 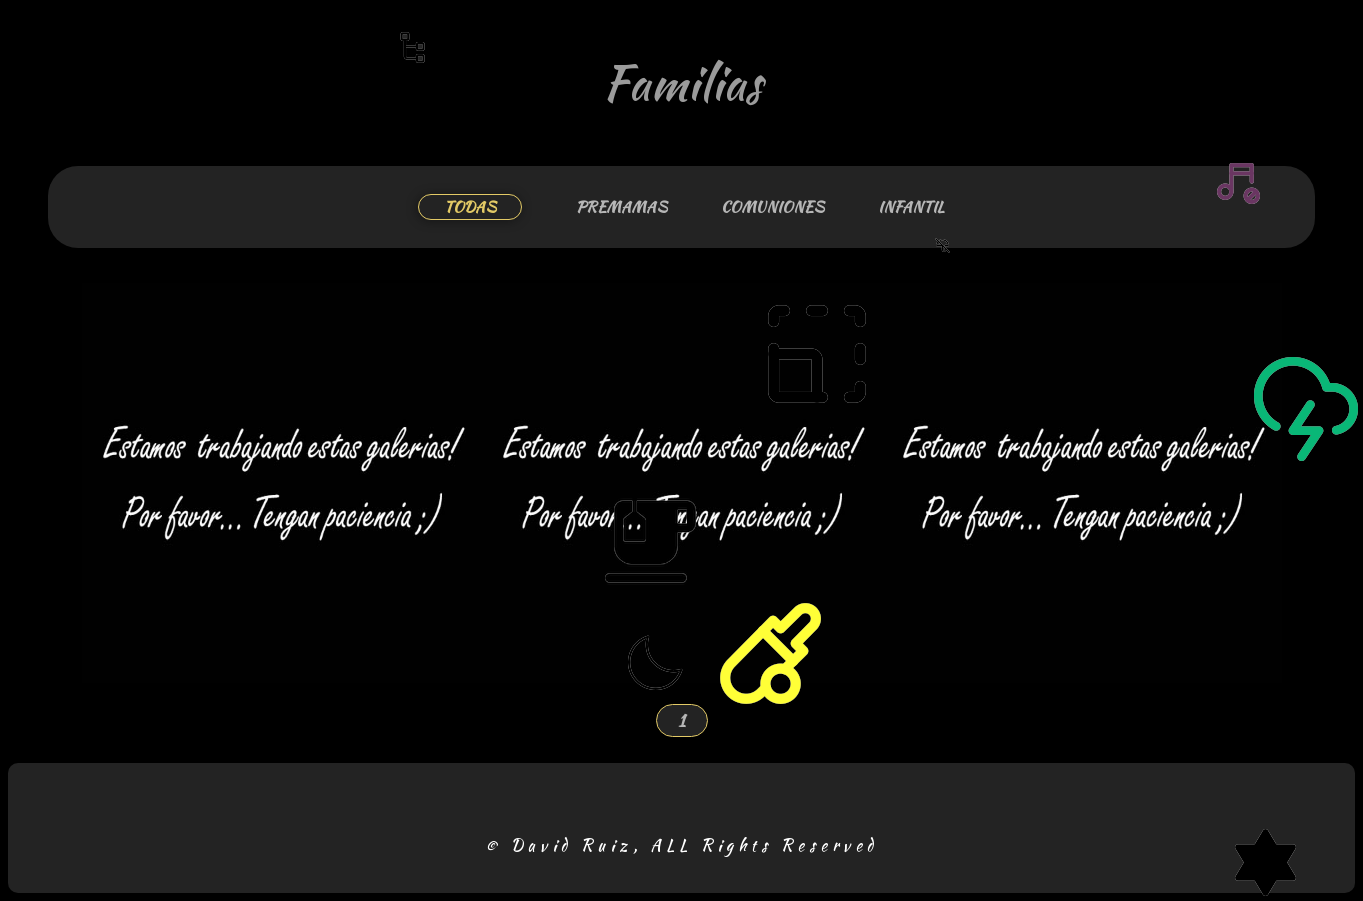 I want to click on toggle dark mode or night theme, so click(x=653, y=664).